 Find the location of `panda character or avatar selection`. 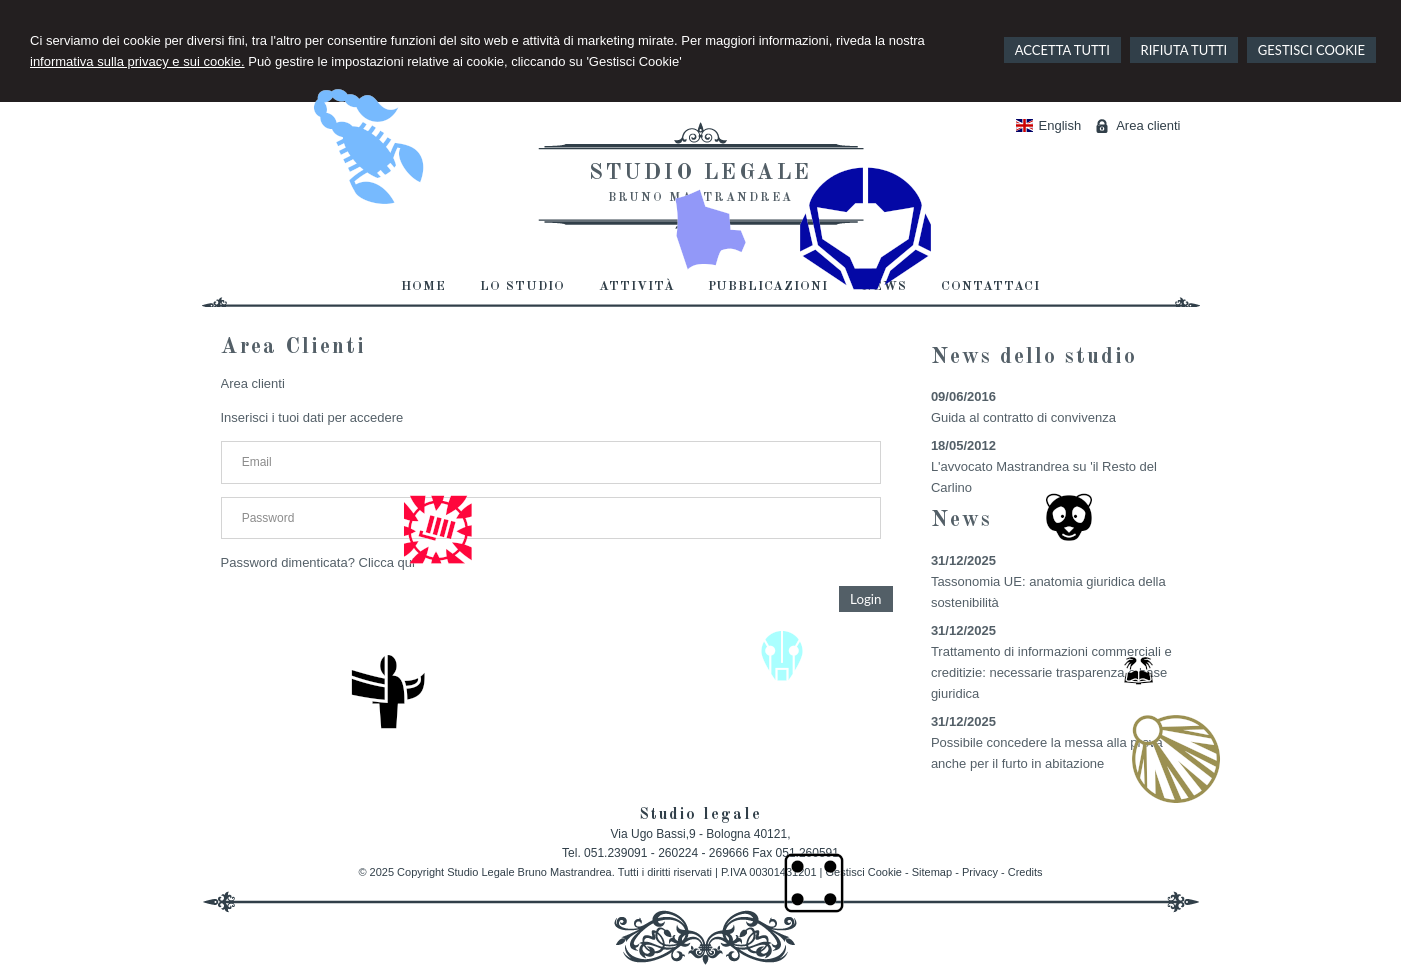

panda character or avatar selection is located at coordinates (1069, 518).